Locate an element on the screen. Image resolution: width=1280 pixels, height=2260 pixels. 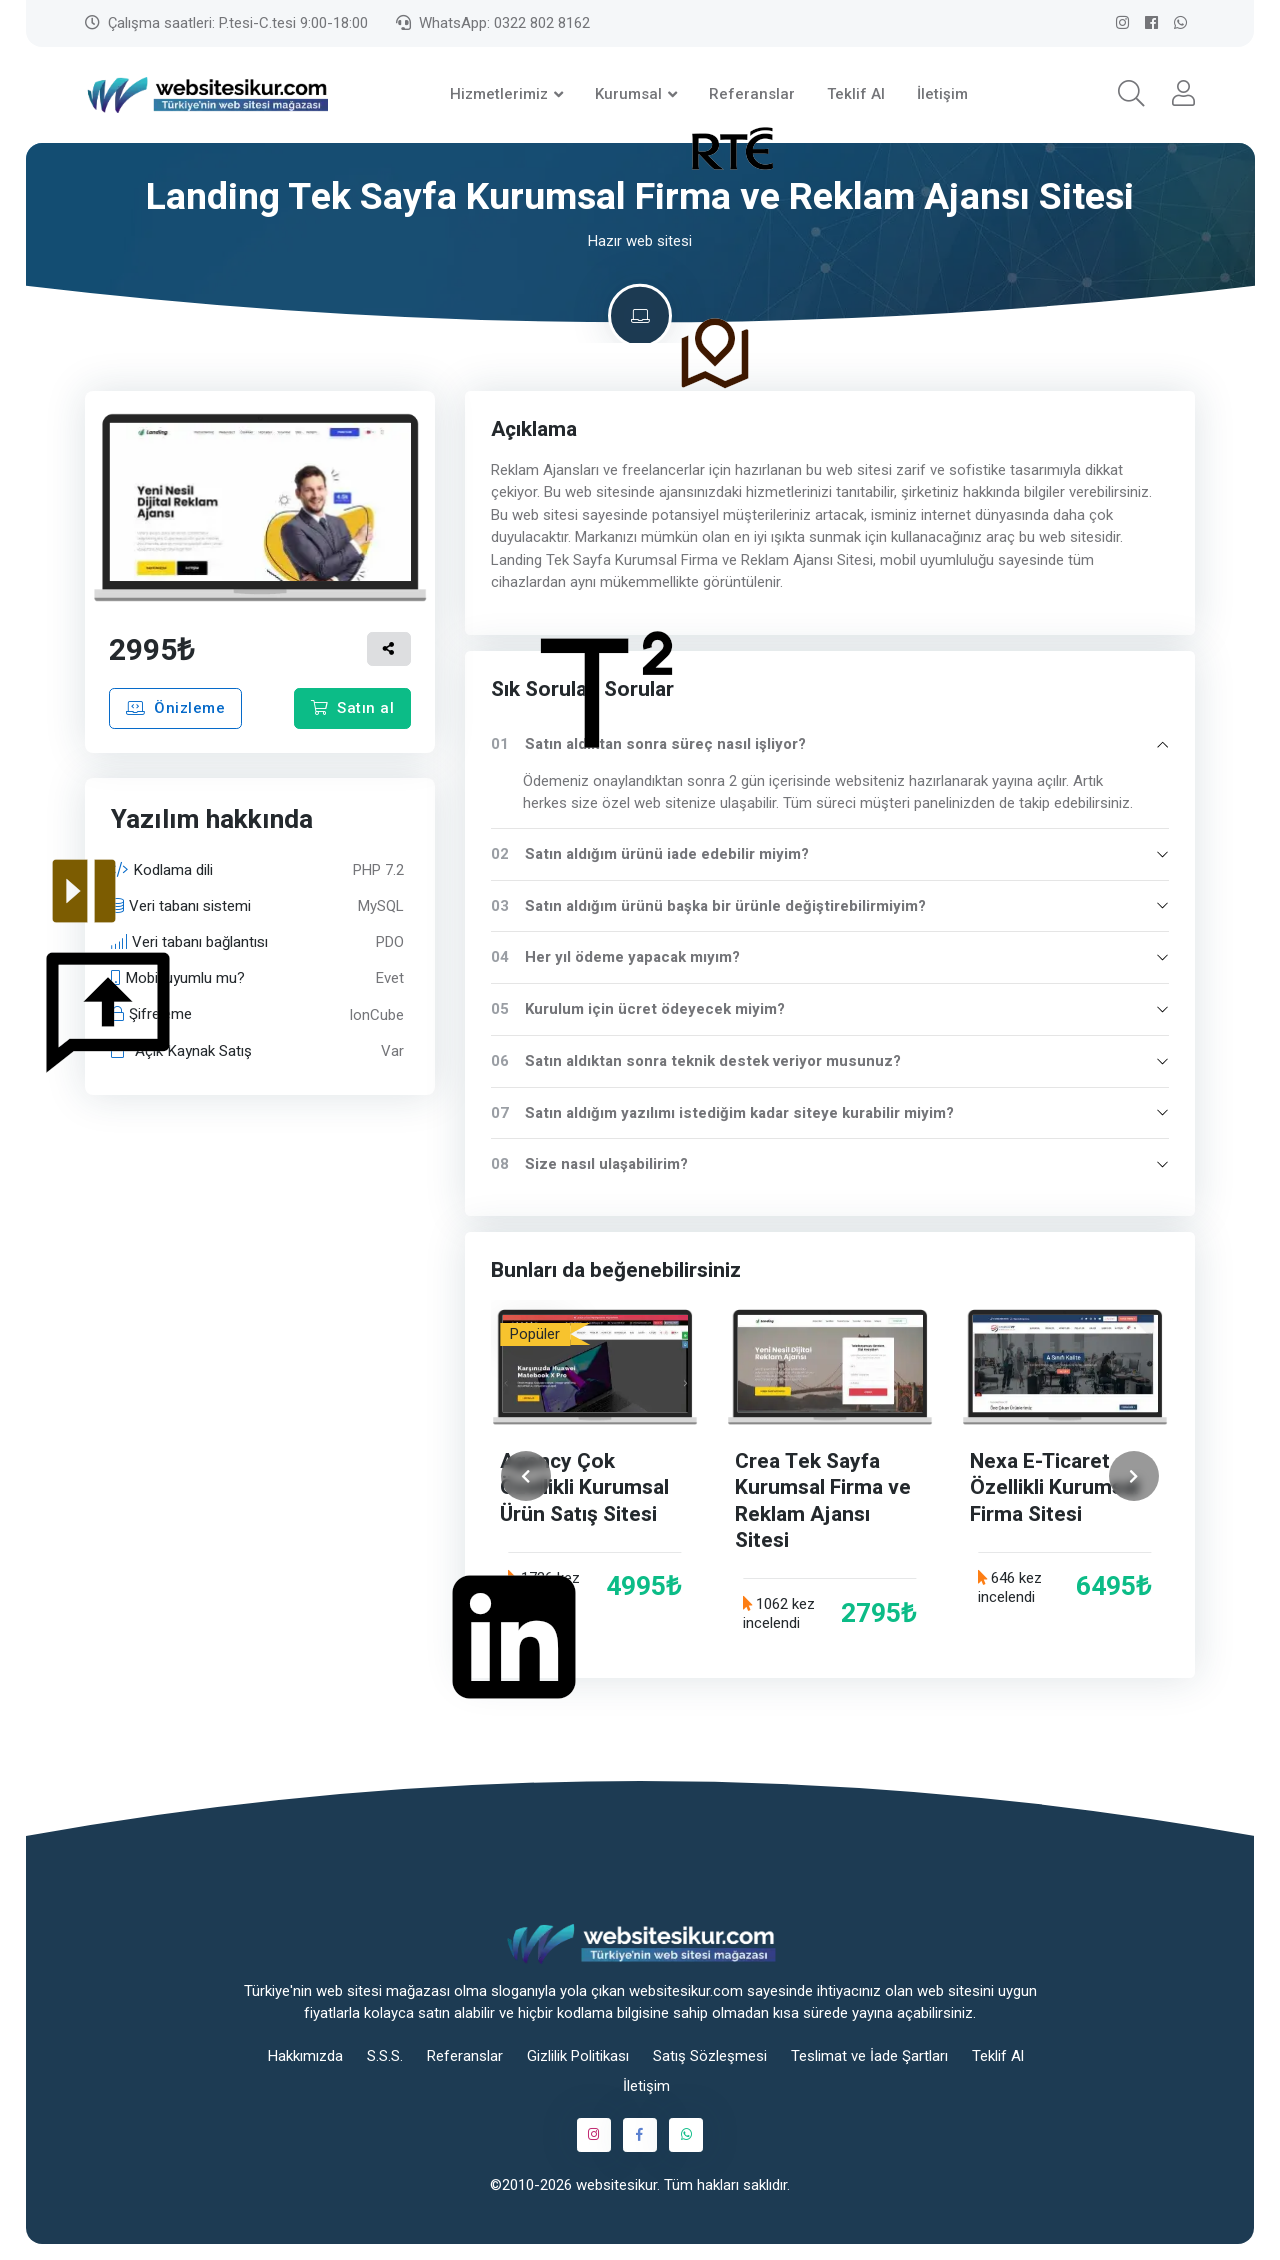
view map directions or navigation is located at coordinates (715, 355).